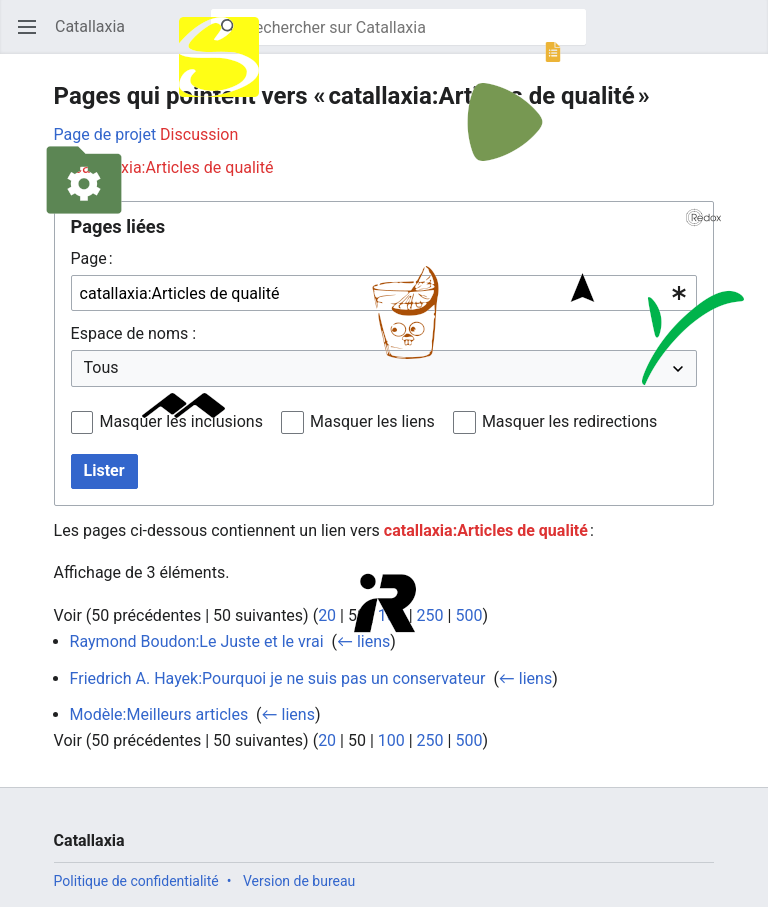 The width and height of the screenshot is (768, 907). Describe the element at coordinates (553, 52) in the screenshot. I see `open Google Forms` at that location.